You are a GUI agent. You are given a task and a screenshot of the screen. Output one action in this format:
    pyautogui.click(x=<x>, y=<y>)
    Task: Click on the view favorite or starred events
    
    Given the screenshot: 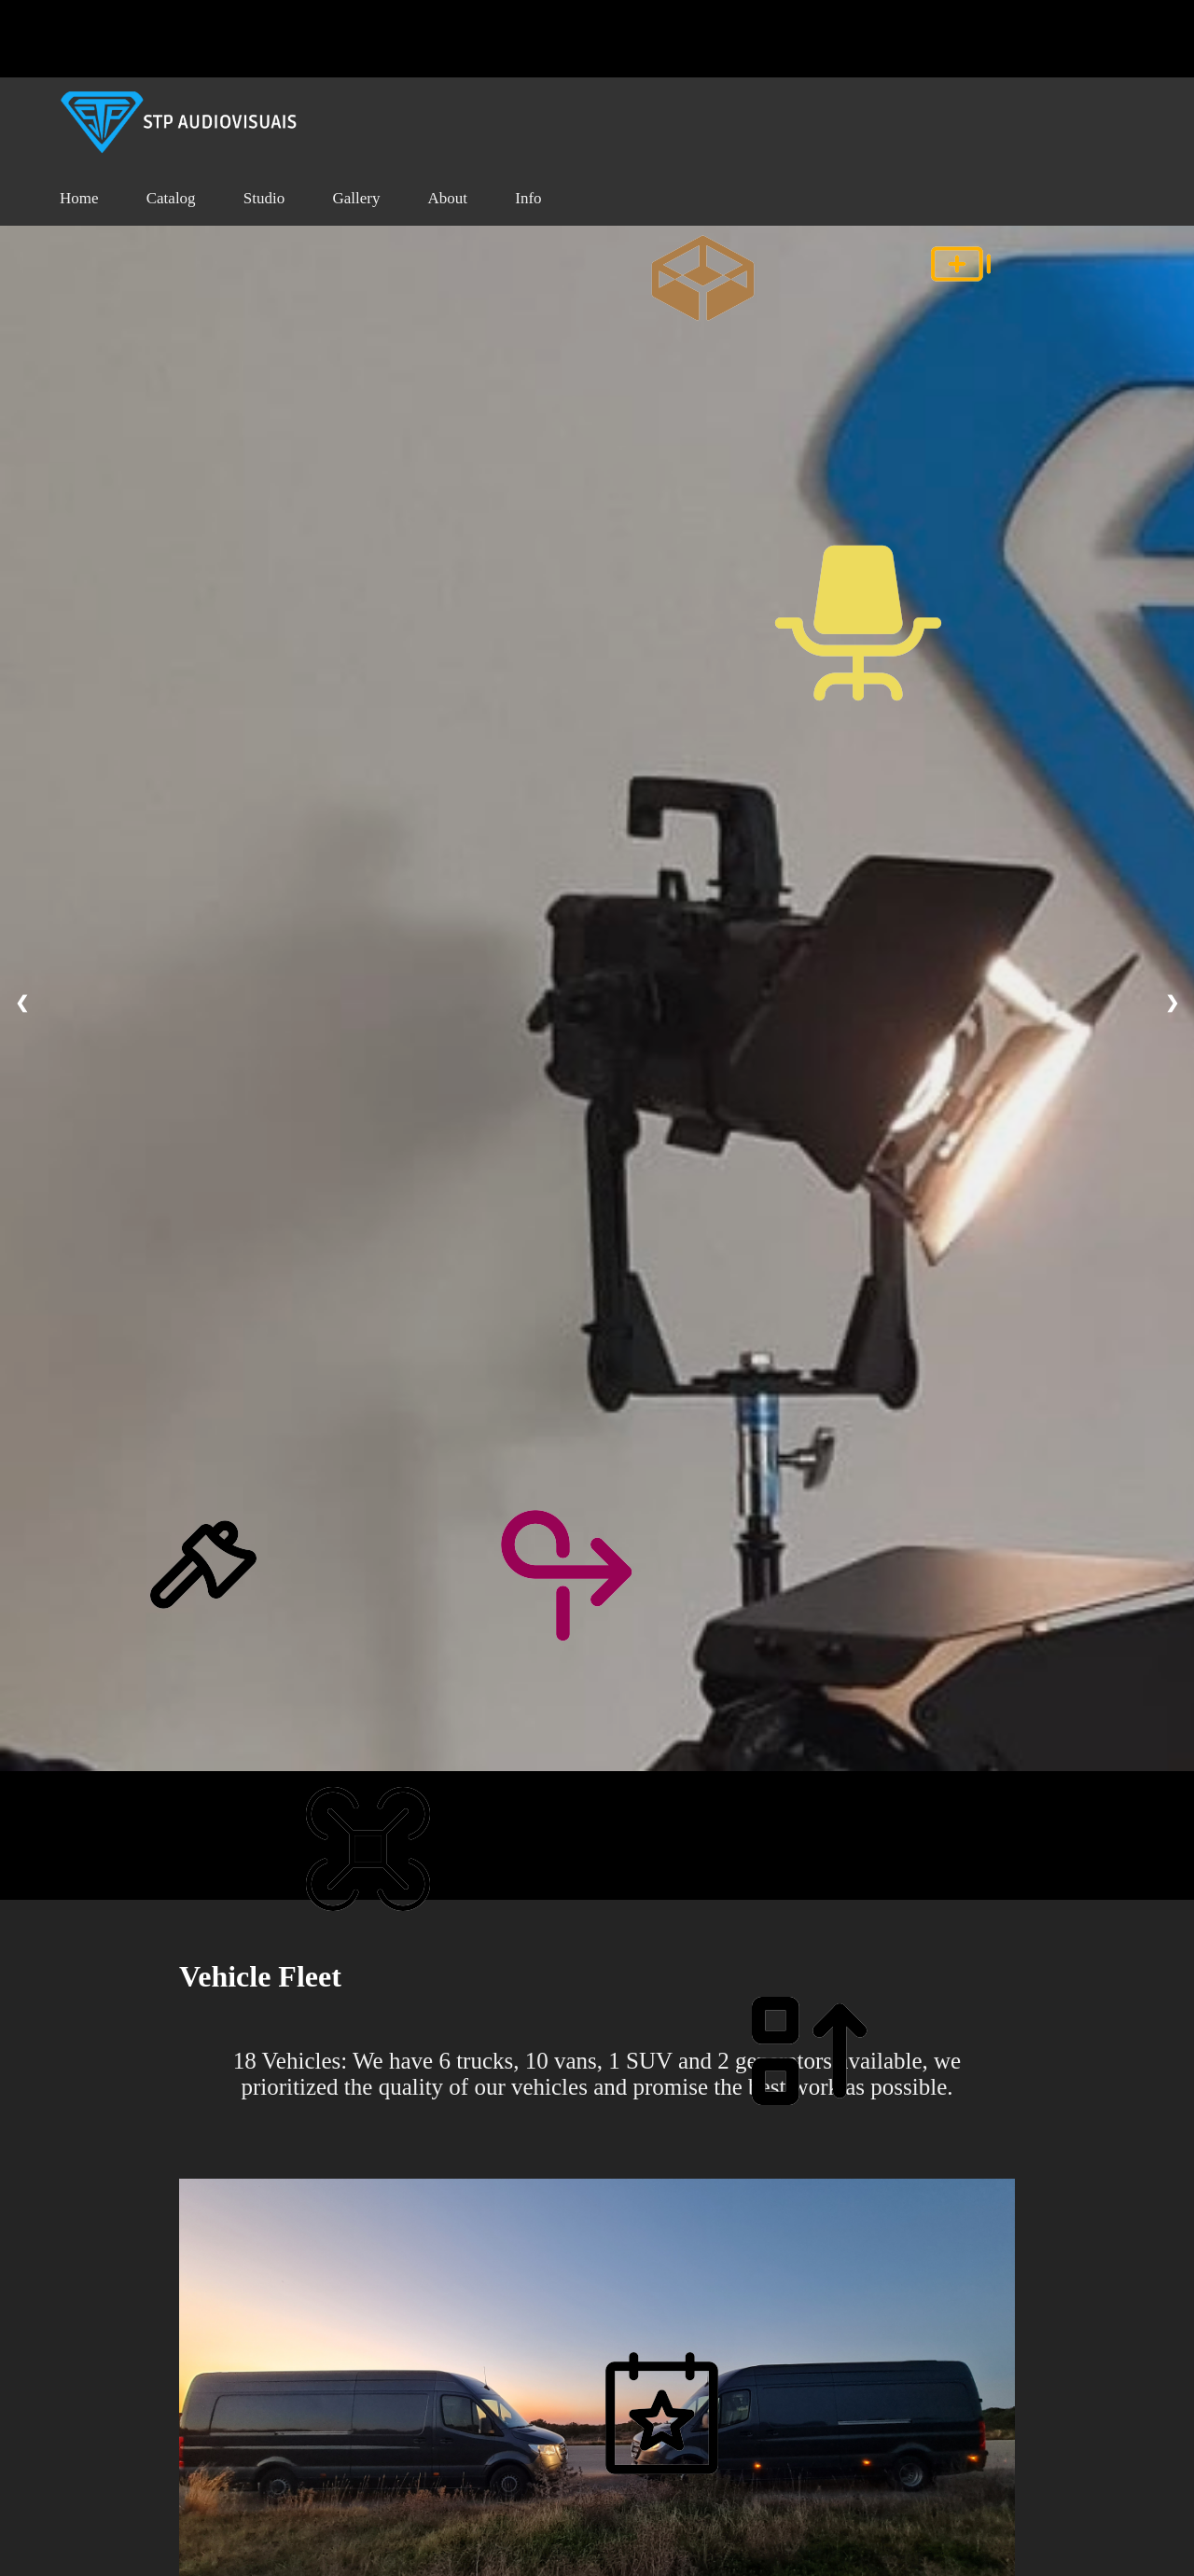 What is the action you would take?
    pyautogui.click(x=661, y=2417)
    